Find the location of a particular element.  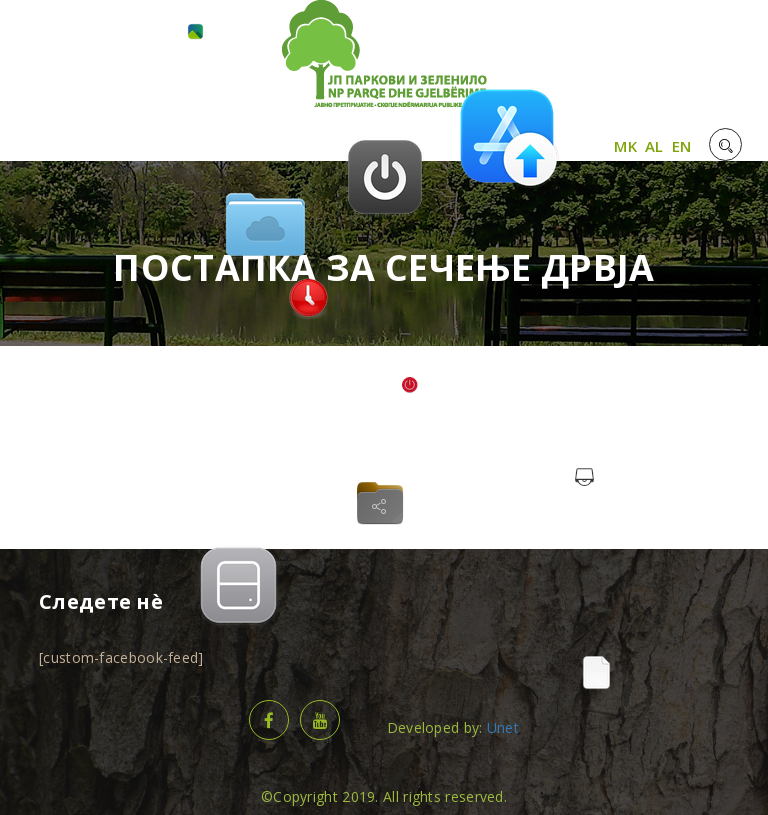

open xpano panorama stitching app is located at coordinates (195, 31).